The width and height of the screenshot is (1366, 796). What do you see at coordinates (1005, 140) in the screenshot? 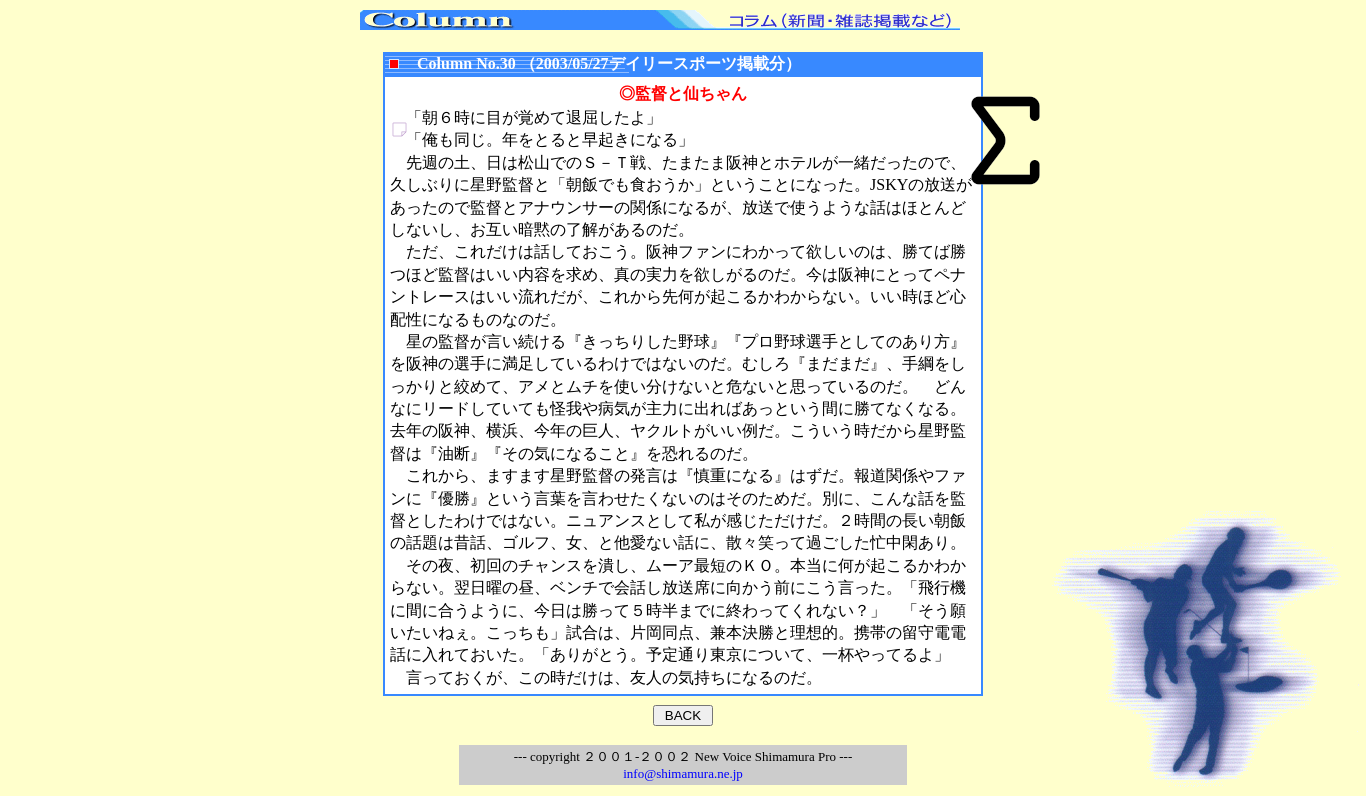
I see `calculate sum or total` at bounding box center [1005, 140].